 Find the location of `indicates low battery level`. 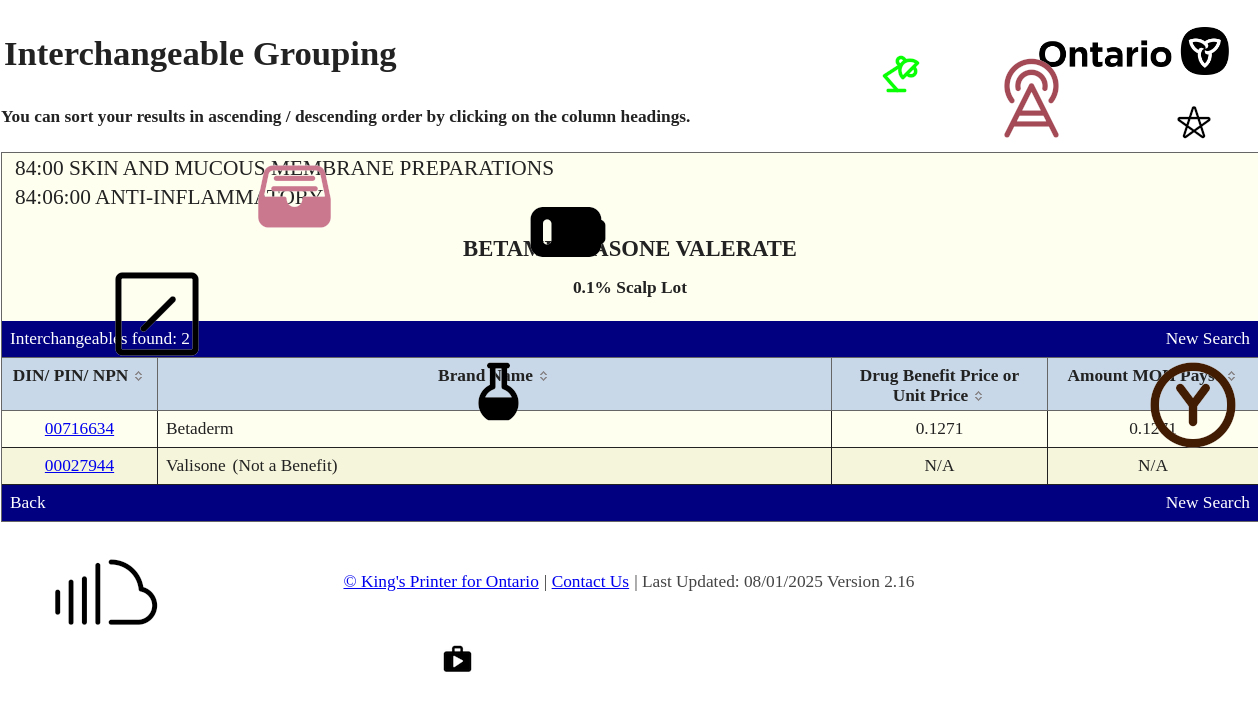

indicates low battery level is located at coordinates (568, 232).